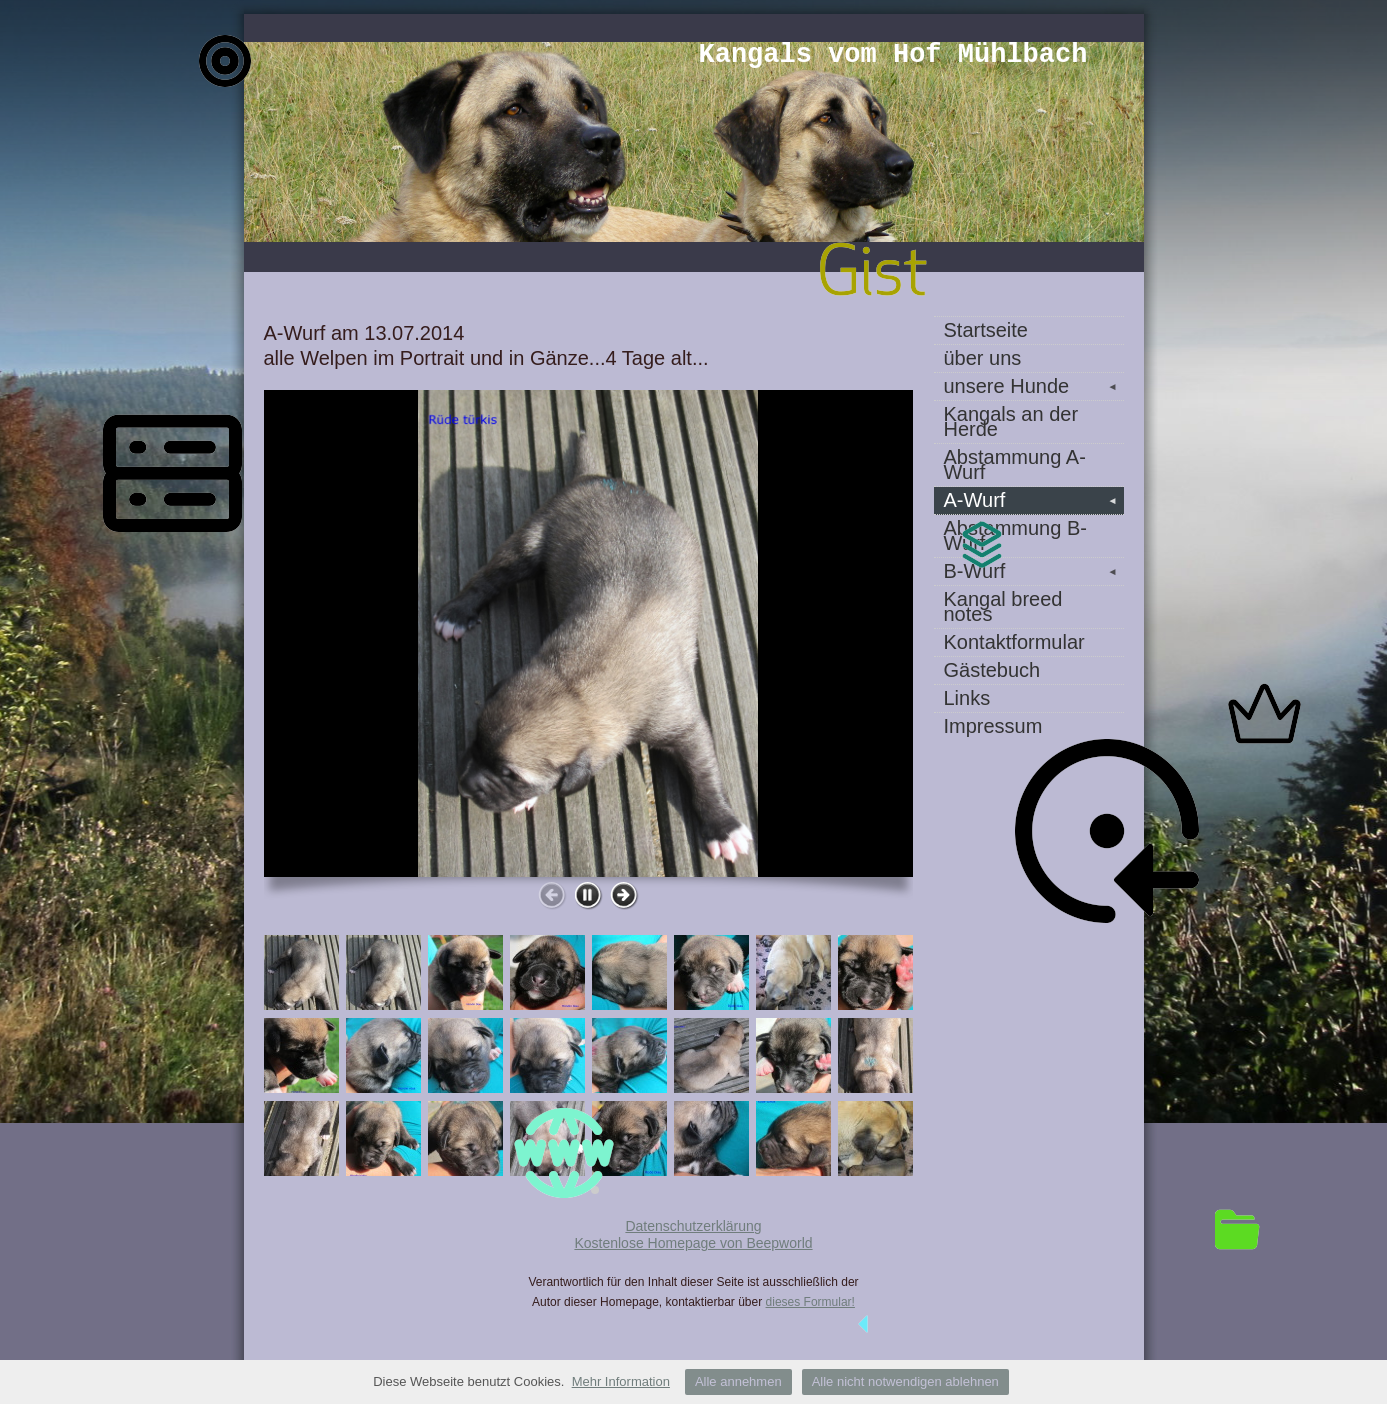 Image resolution: width=1387 pixels, height=1404 pixels. What do you see at coordinates (982, 545) in the screenshot?
I see `view stacked layers or items` at bounding box center [982, 545].